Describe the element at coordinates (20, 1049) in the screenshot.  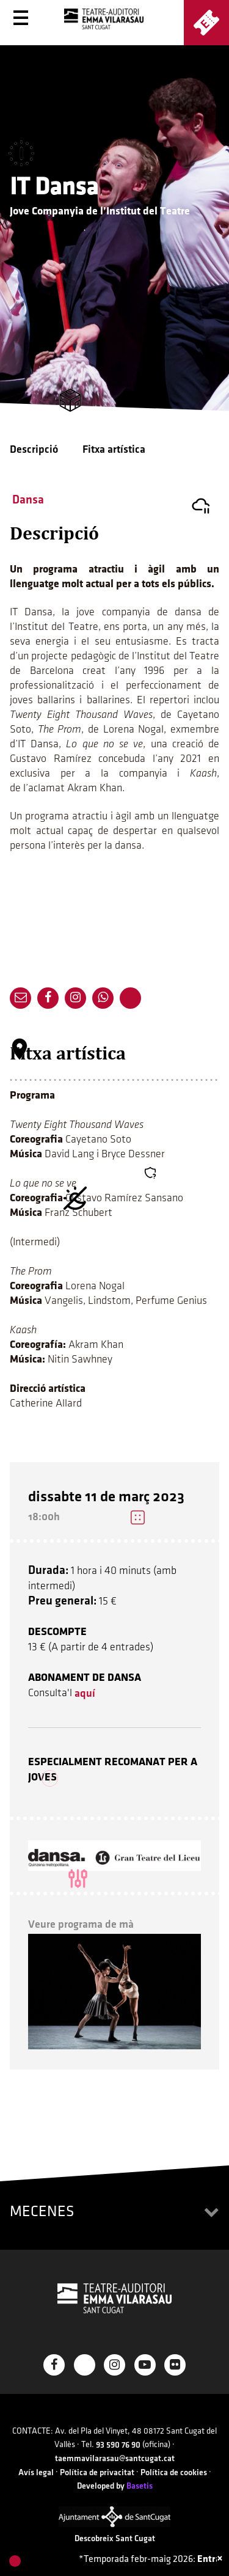
I see `view current location on map` at that location.